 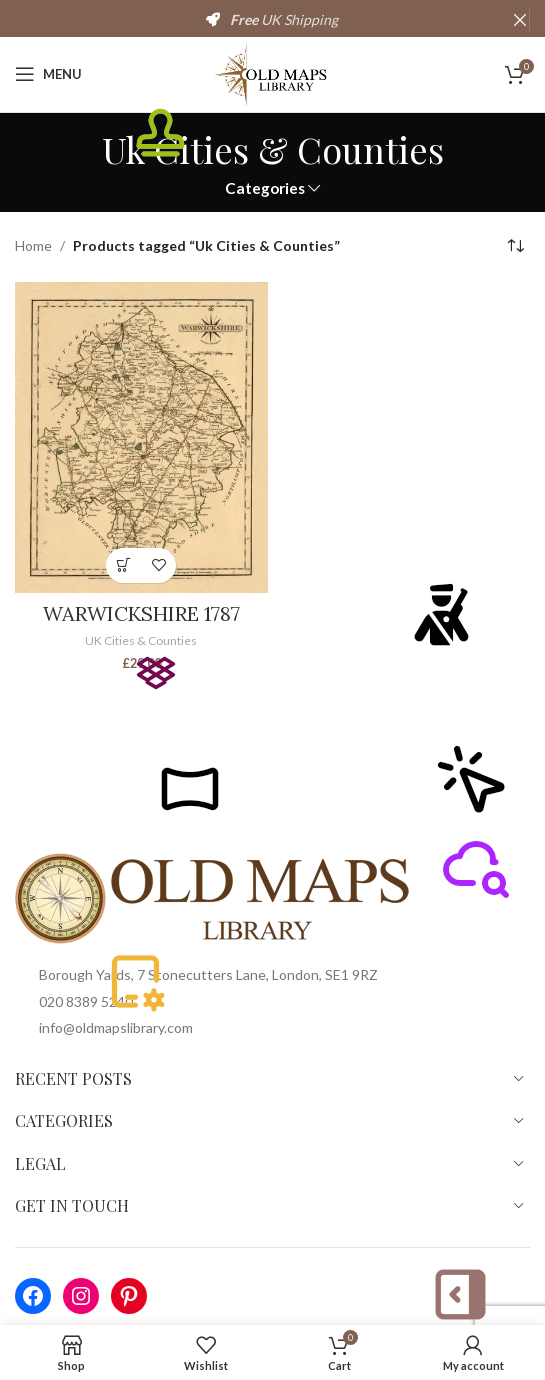 I want to click on access tablet device settings, so click(x=135, y=981).